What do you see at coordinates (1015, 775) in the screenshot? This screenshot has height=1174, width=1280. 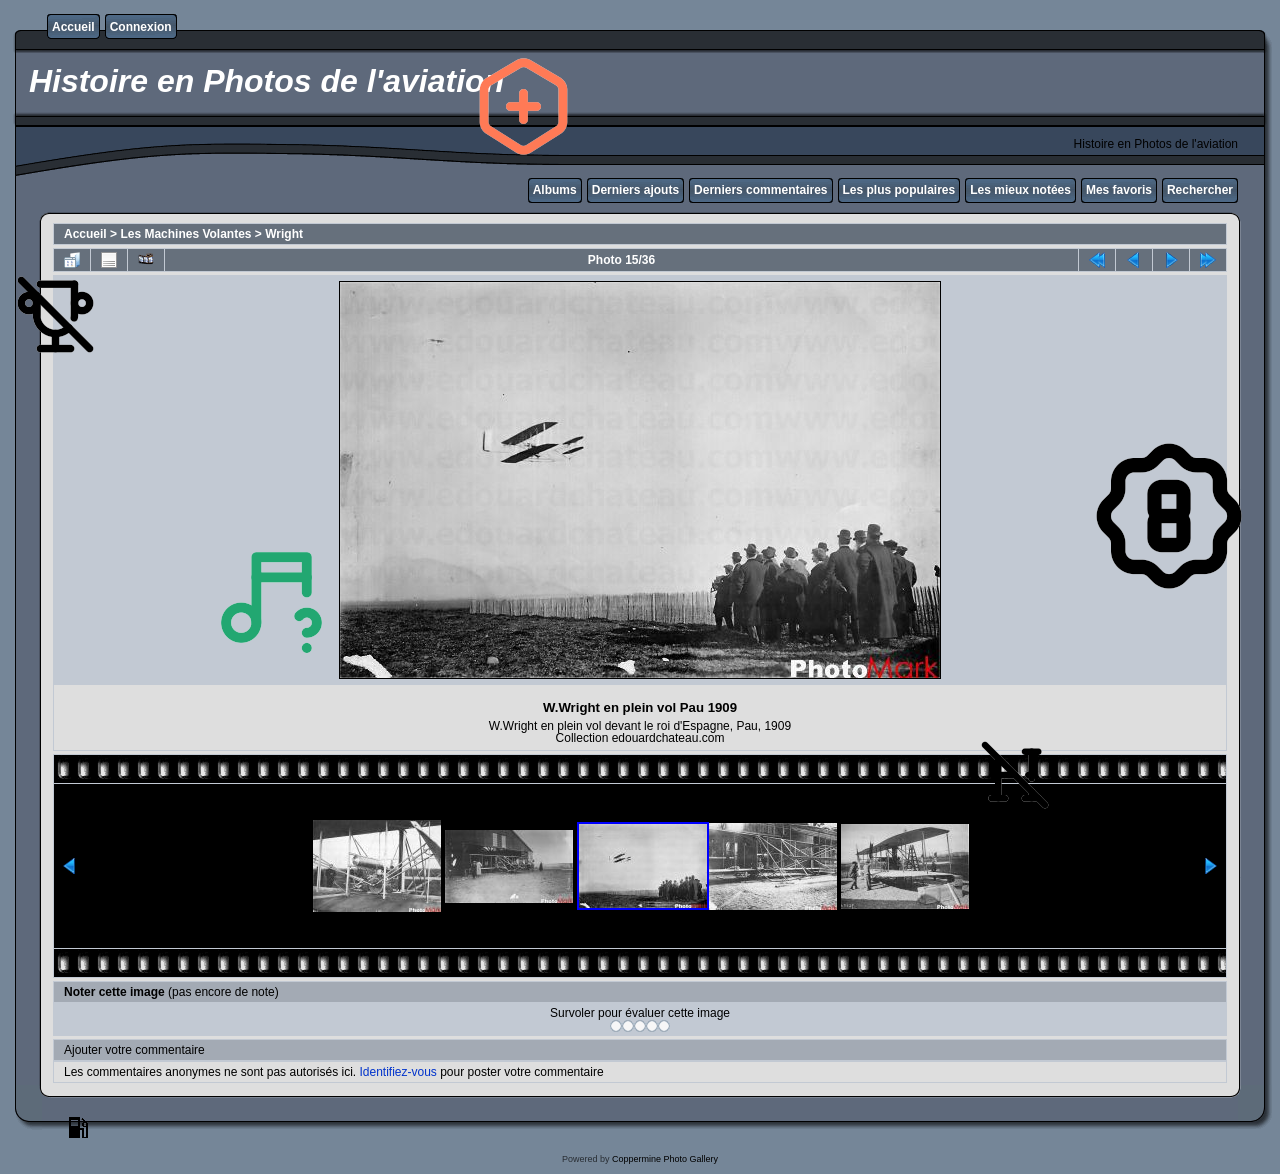 I see `disable heading formatting` at bounding box center [1015, 775].